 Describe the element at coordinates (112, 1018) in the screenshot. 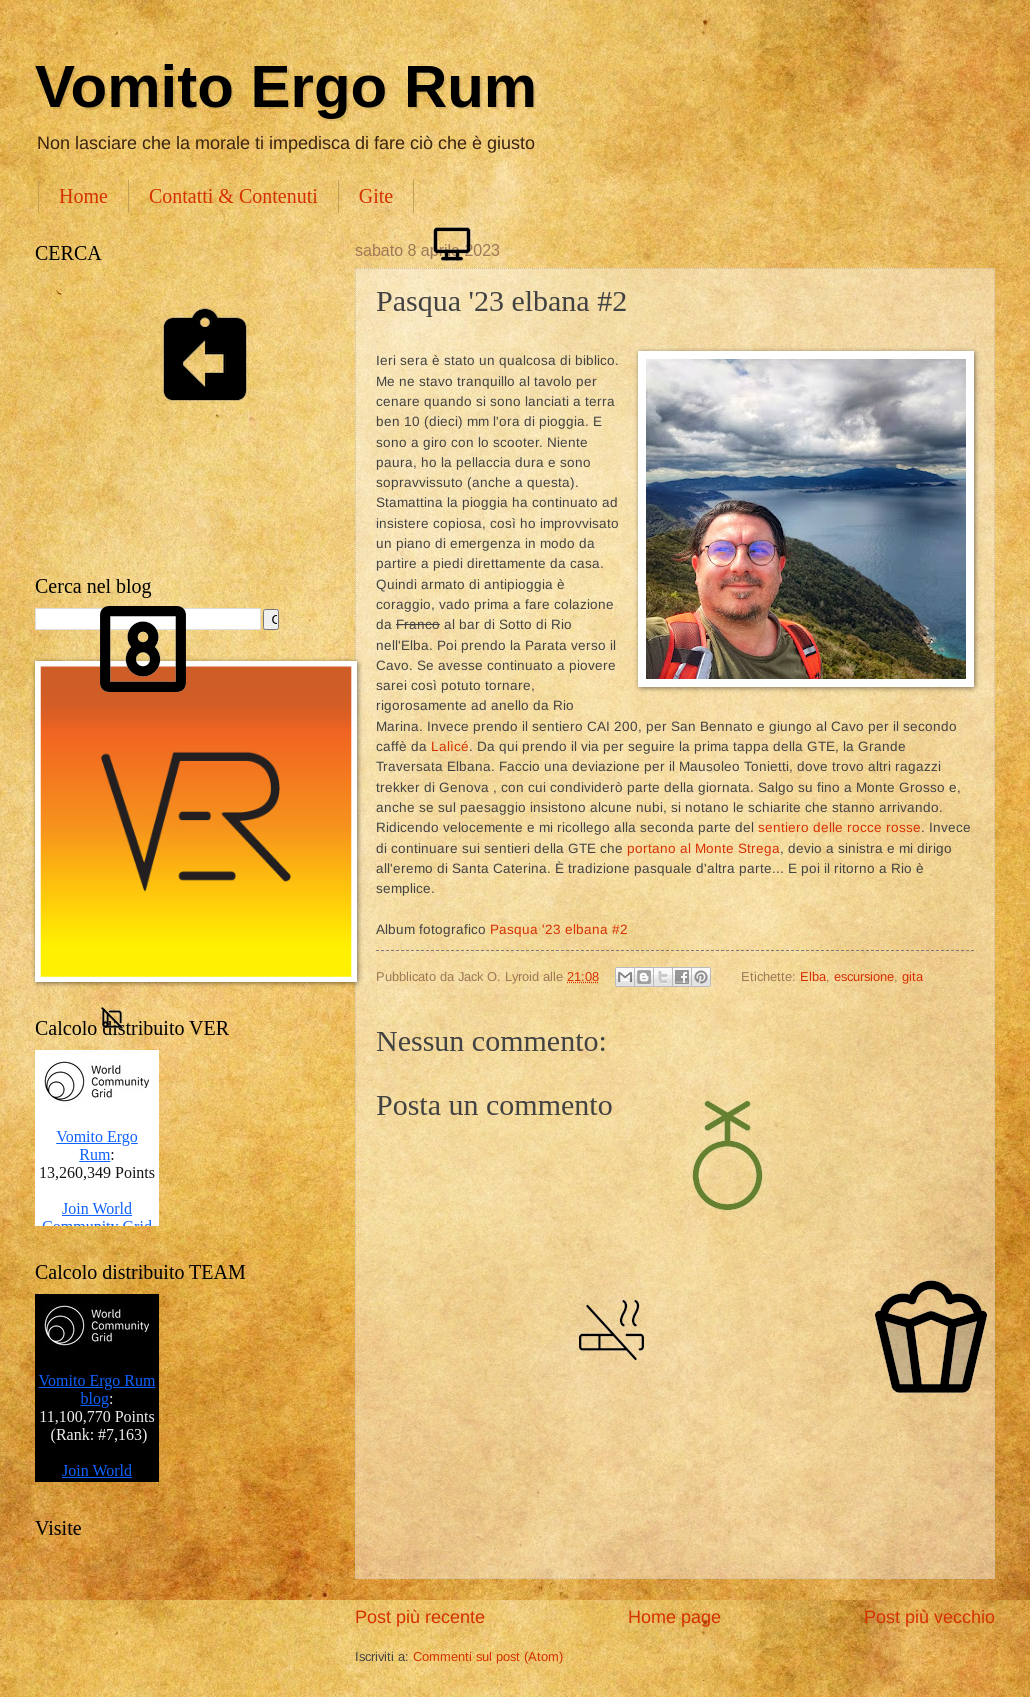

I see `disable wallpaper display` at that location.